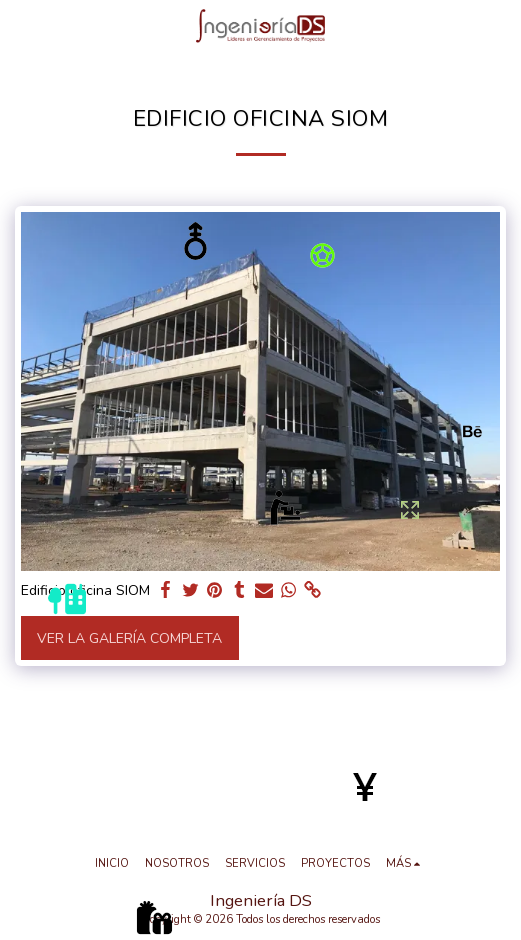 This screenshot has width=521, height=940. Describe the element at coordinates (365, 787) in the screenshot. I see `indicates Japanese yen currency` at that location.